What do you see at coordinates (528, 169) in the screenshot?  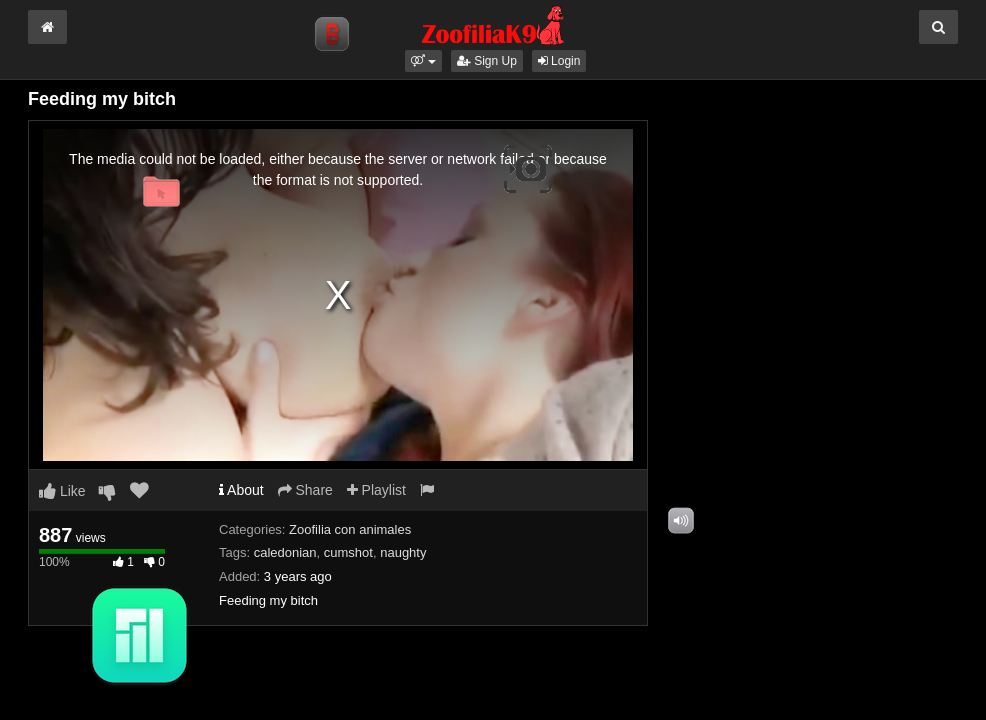 I see `start screen recording with Kooha` at bounding box center [528, 169].